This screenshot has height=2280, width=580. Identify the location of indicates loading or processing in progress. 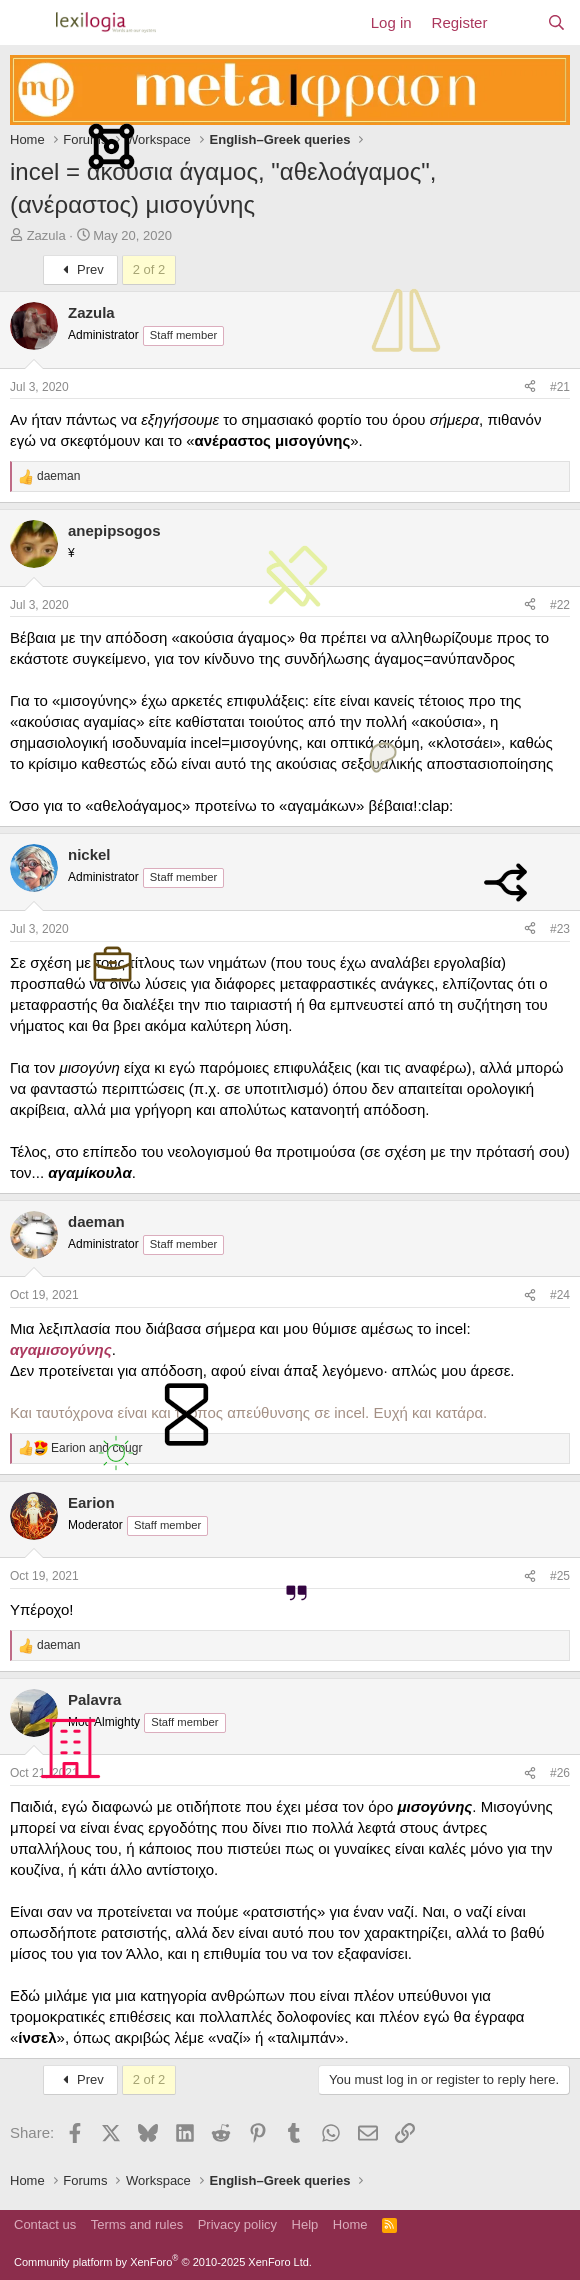
(186, 1414).